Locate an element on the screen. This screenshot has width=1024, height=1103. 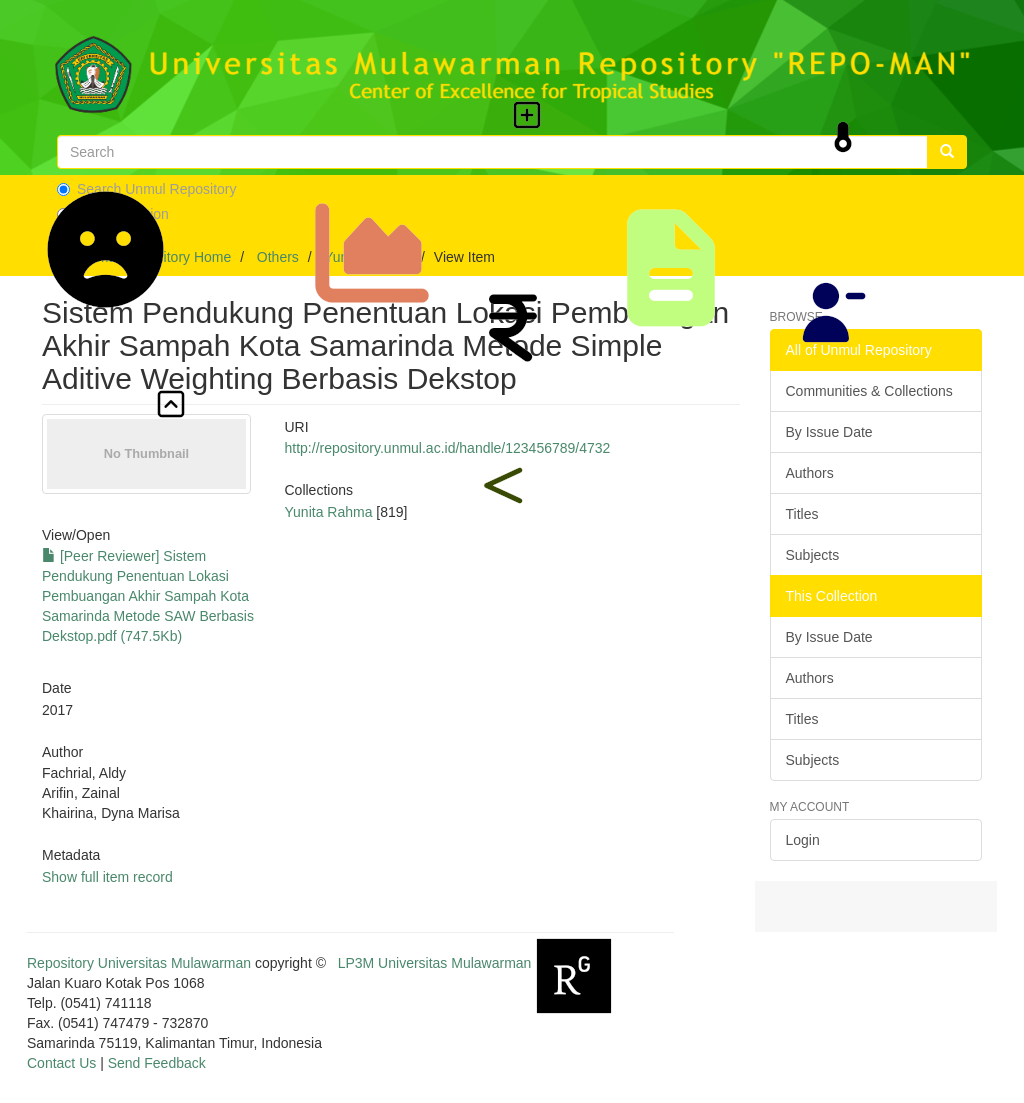
add a new item is located at coordinates (527, 115).